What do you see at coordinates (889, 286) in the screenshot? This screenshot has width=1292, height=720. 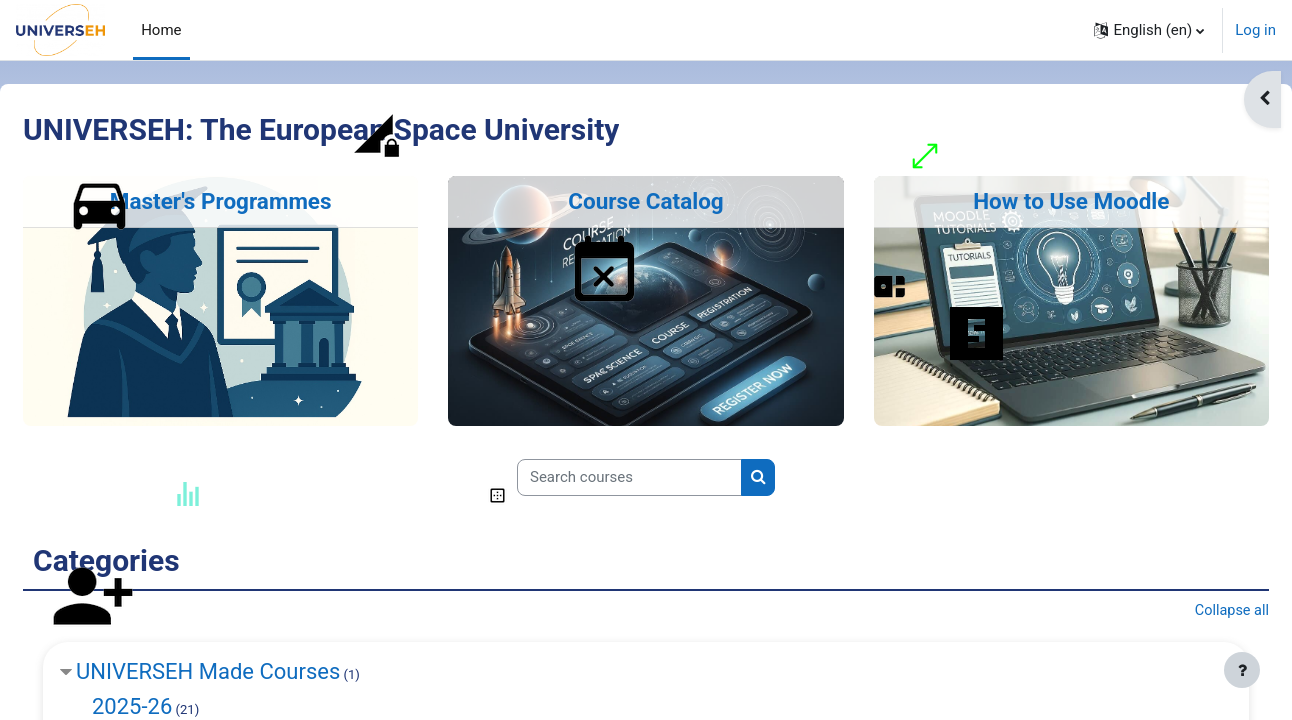 I see `access bento box or meal ordering feature` at bounding box center [889, 286].